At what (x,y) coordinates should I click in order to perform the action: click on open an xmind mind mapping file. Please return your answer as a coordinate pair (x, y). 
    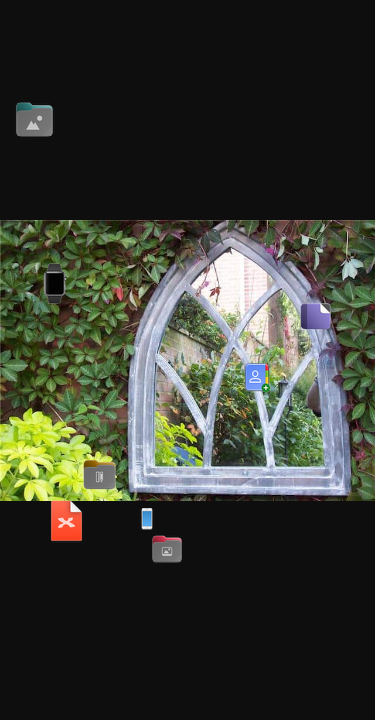
    Looking at the image, I should click on (66, 521).